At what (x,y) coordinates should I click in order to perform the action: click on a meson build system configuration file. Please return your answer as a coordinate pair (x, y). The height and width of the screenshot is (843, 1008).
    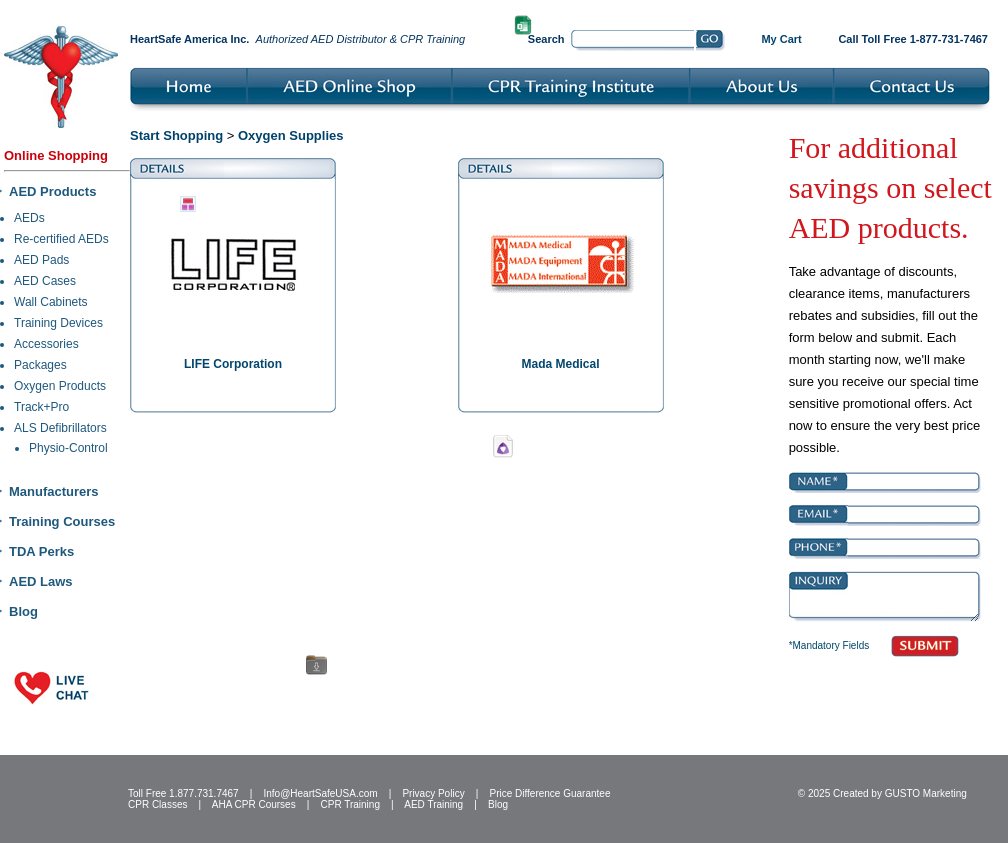
    Looking at the image, I should click on (503, 446).